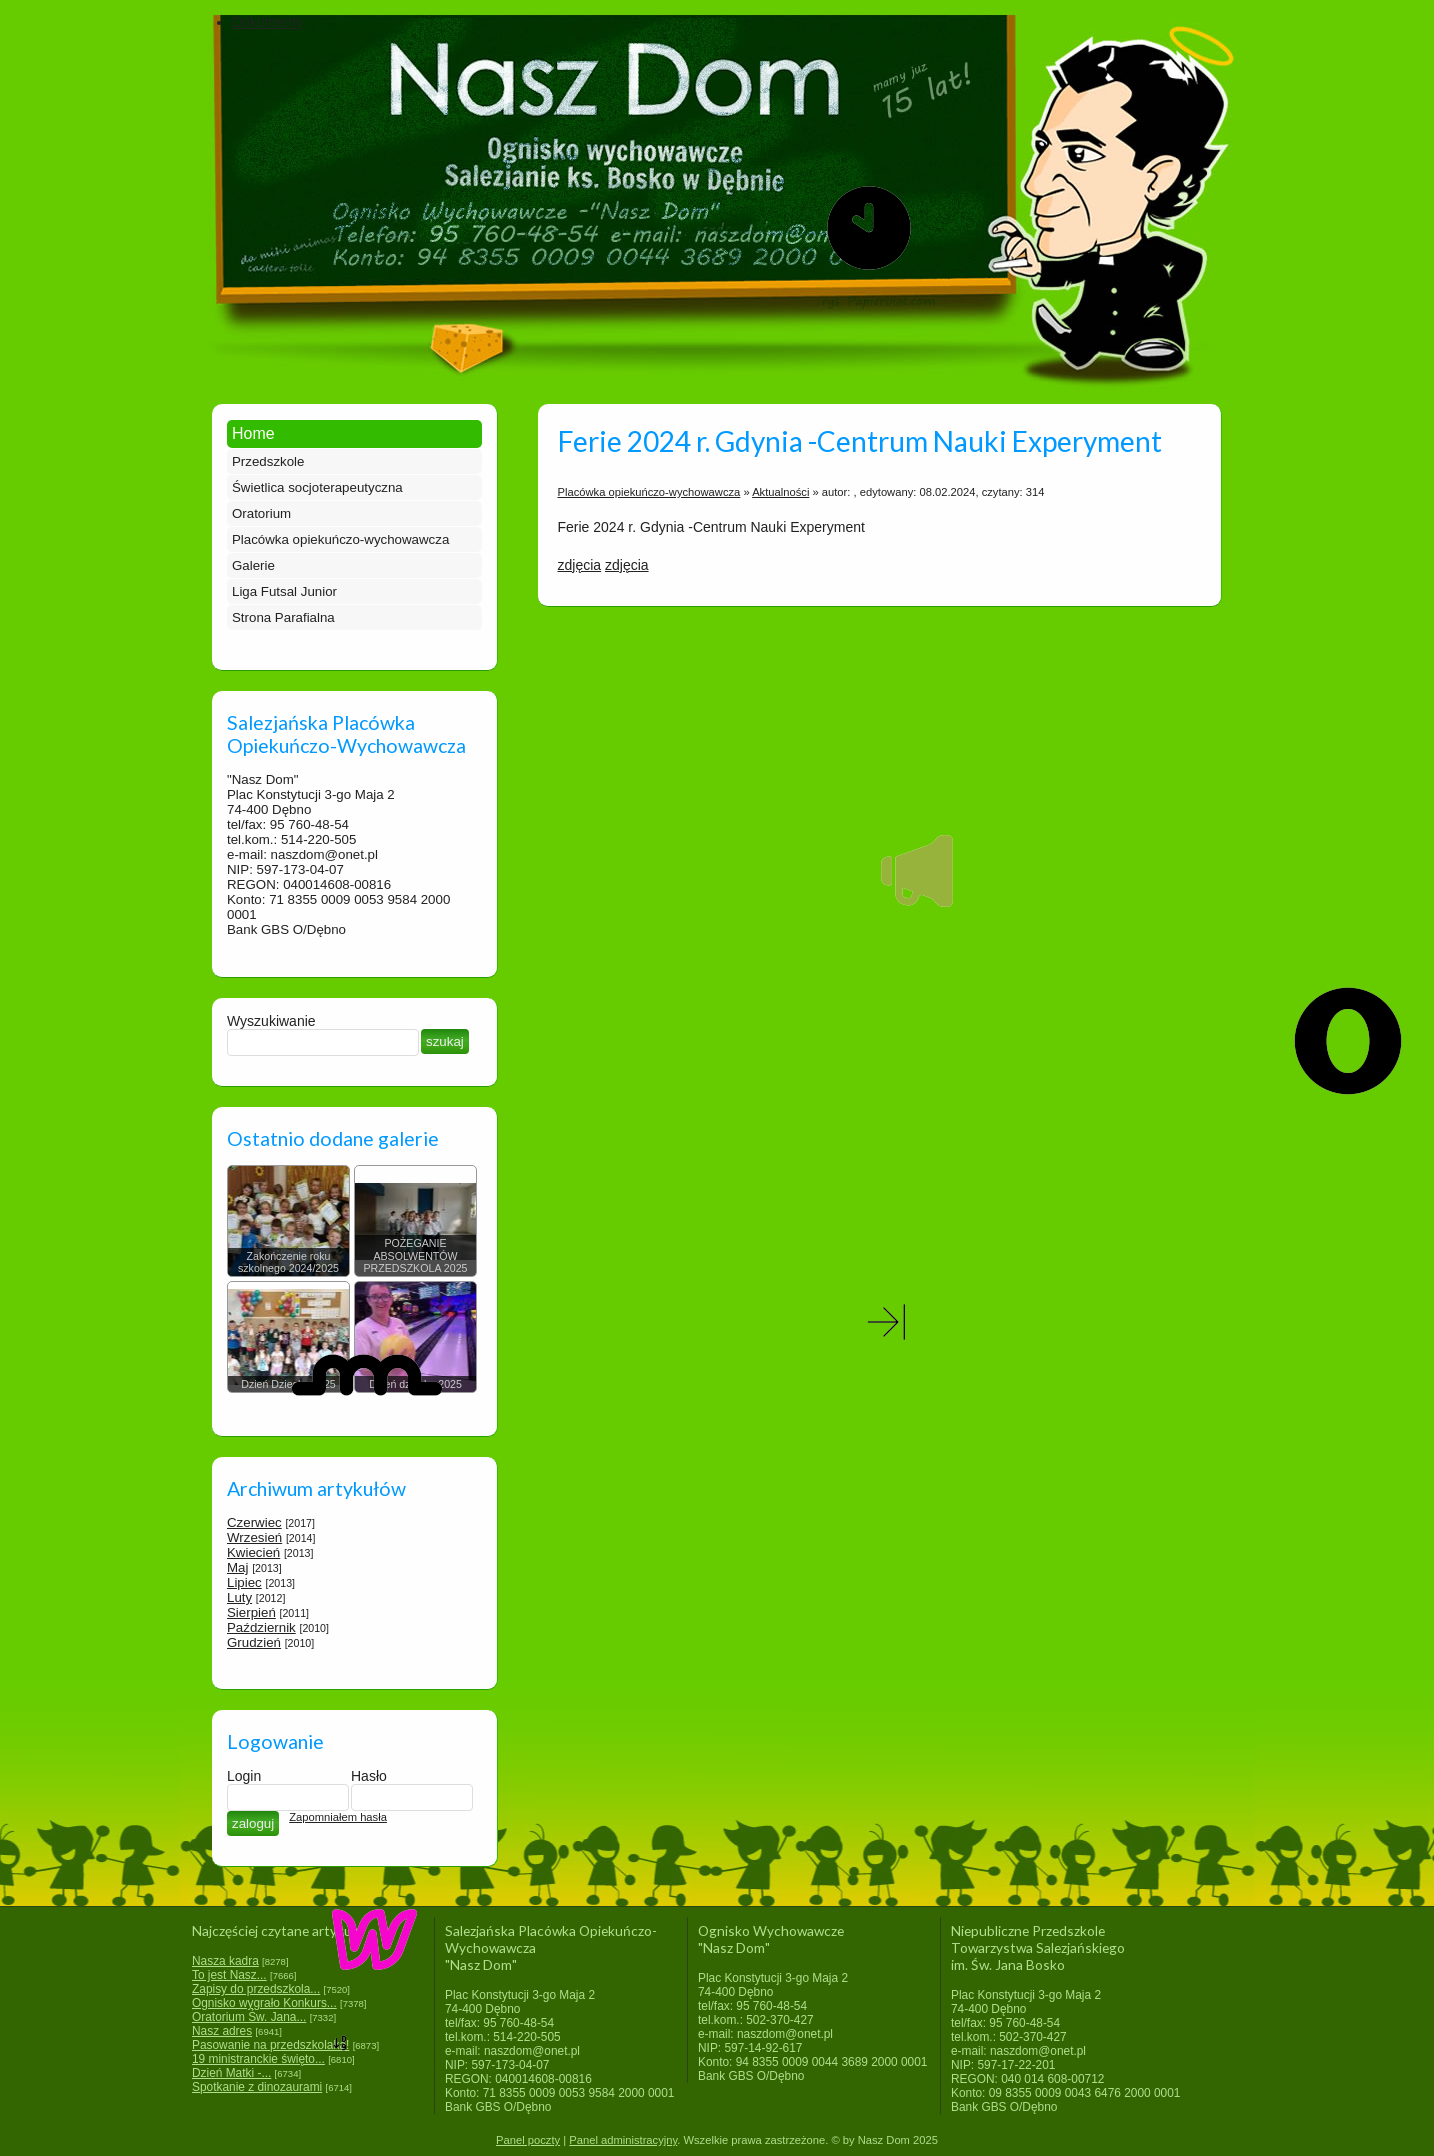 The width and height of the screenshot is (1434, 2156). I want to click on represents an inductor component in a circuit diagram, so click(367, 1375).